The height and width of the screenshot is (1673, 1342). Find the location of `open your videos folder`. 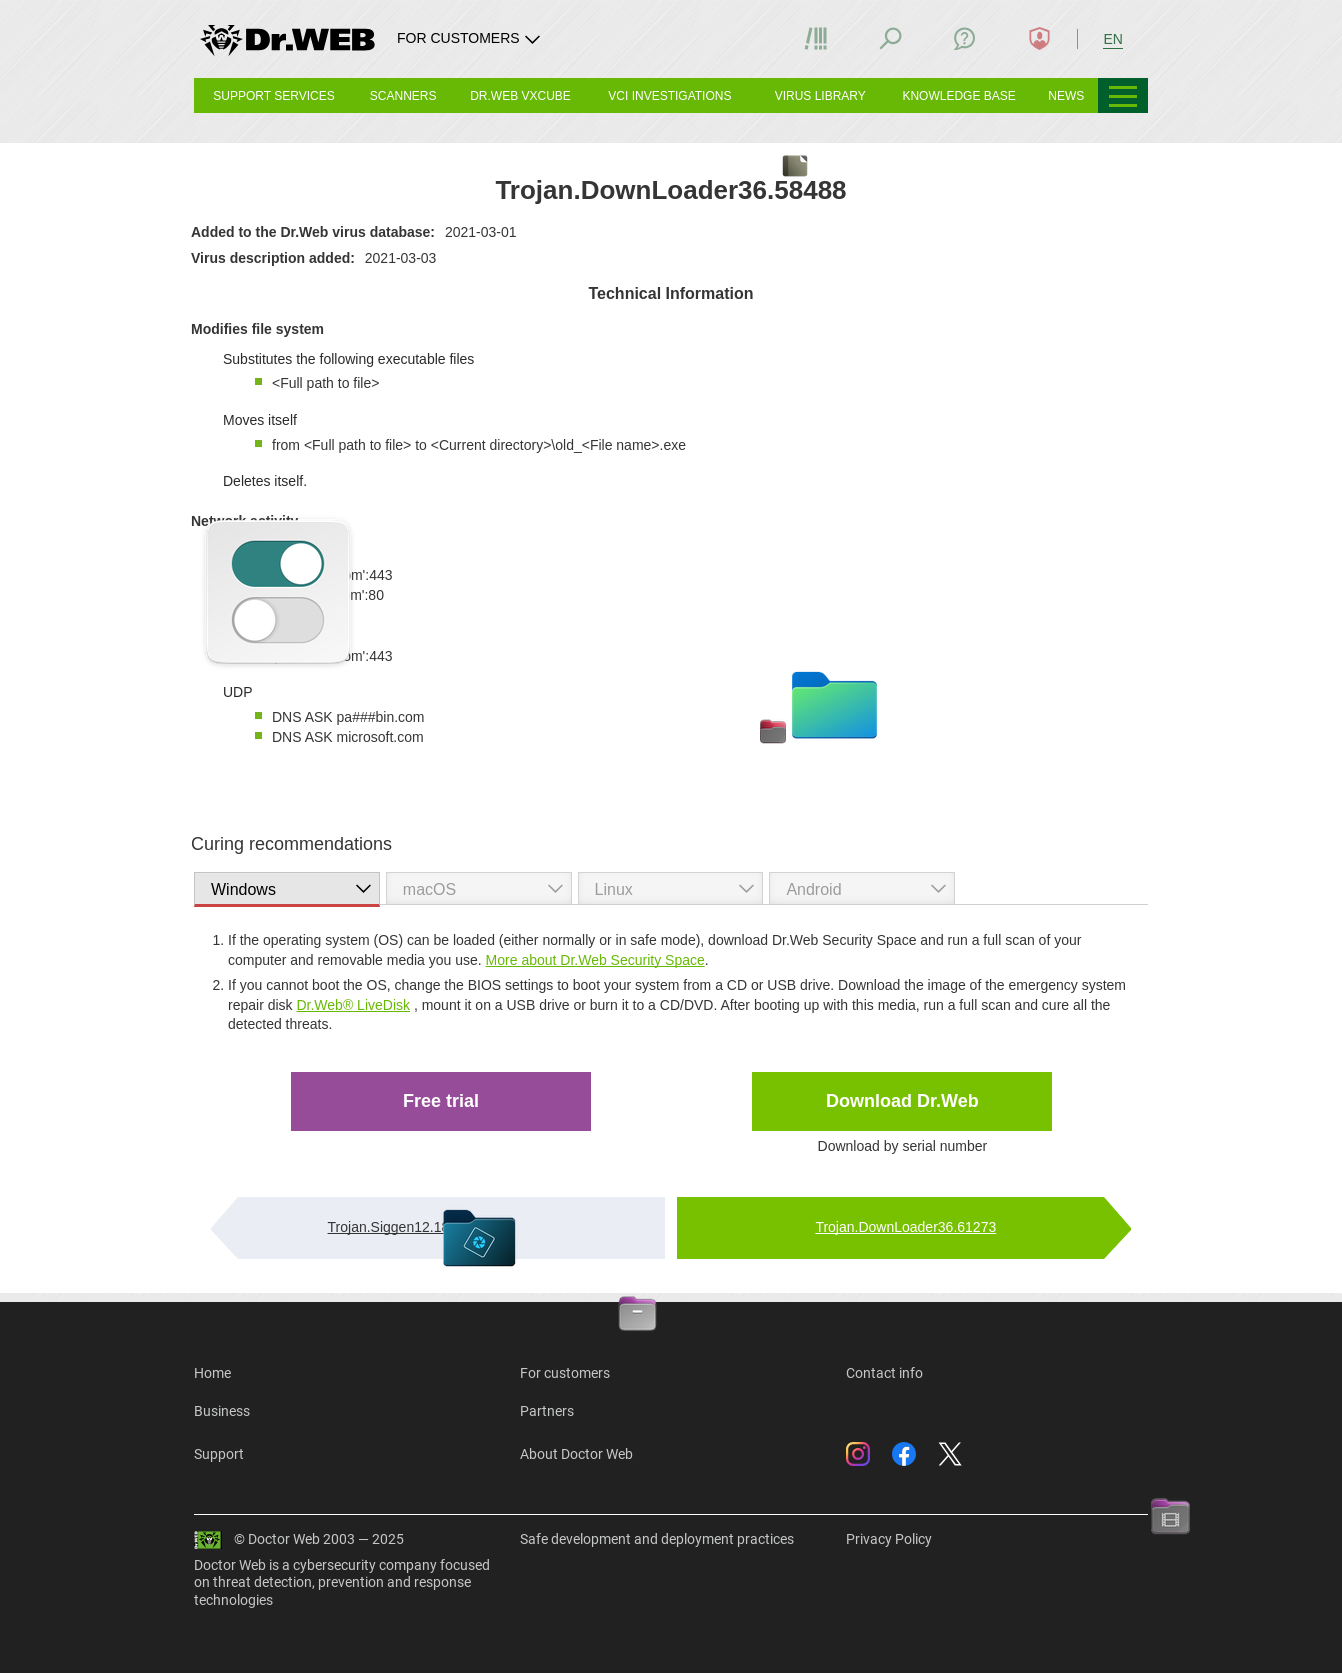

open your videos folder is located at coordinates (1170, 1515).